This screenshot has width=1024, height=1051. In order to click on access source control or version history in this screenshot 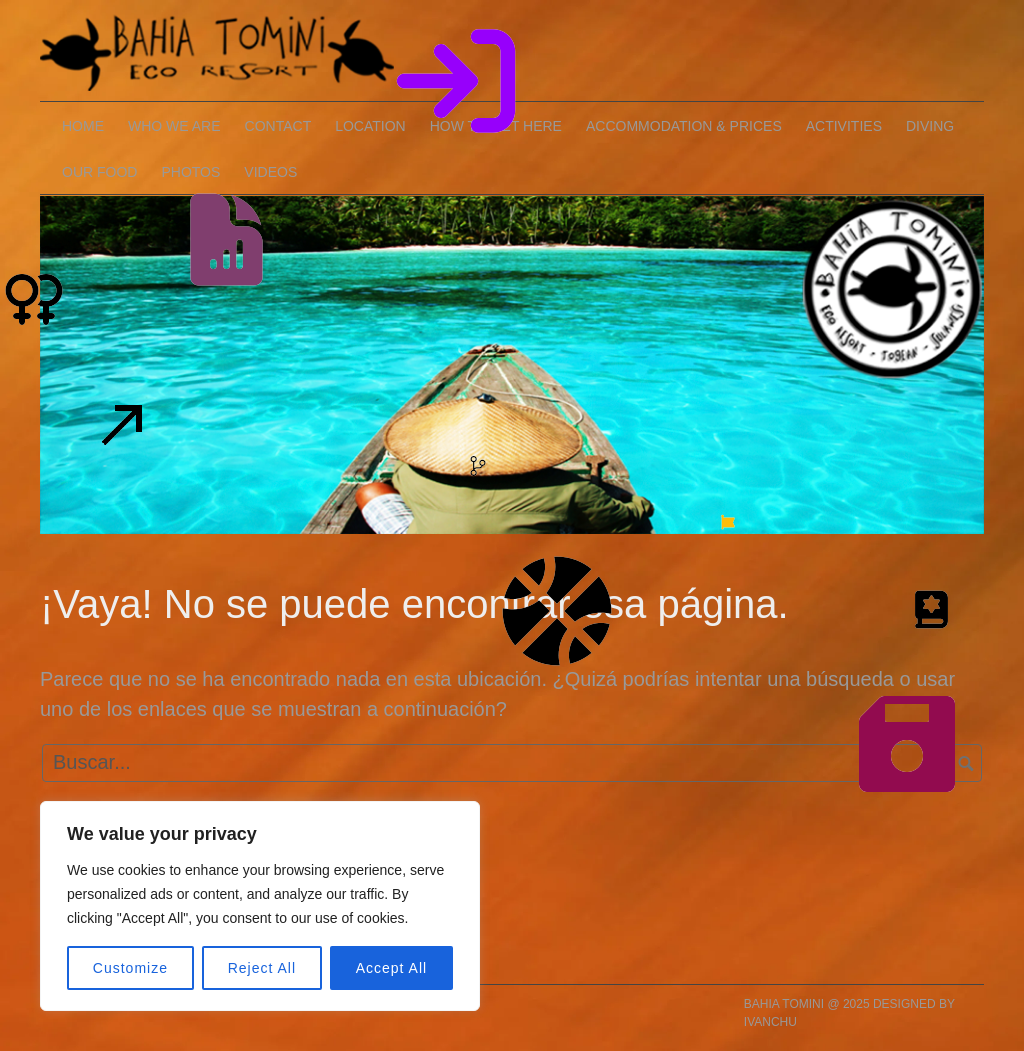, I will do `click(478, 466)`.